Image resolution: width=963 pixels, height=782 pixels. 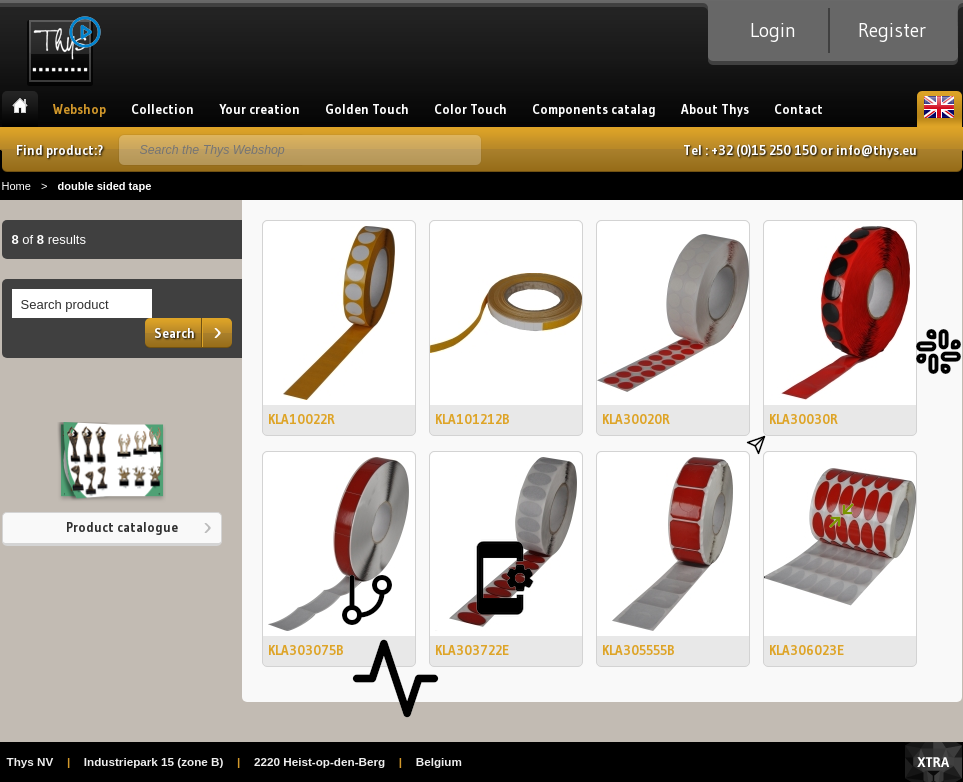 What do you see at coordinates (500, 578) in the screenshot?
I see `open app settings` at bounding box center [500, 578].